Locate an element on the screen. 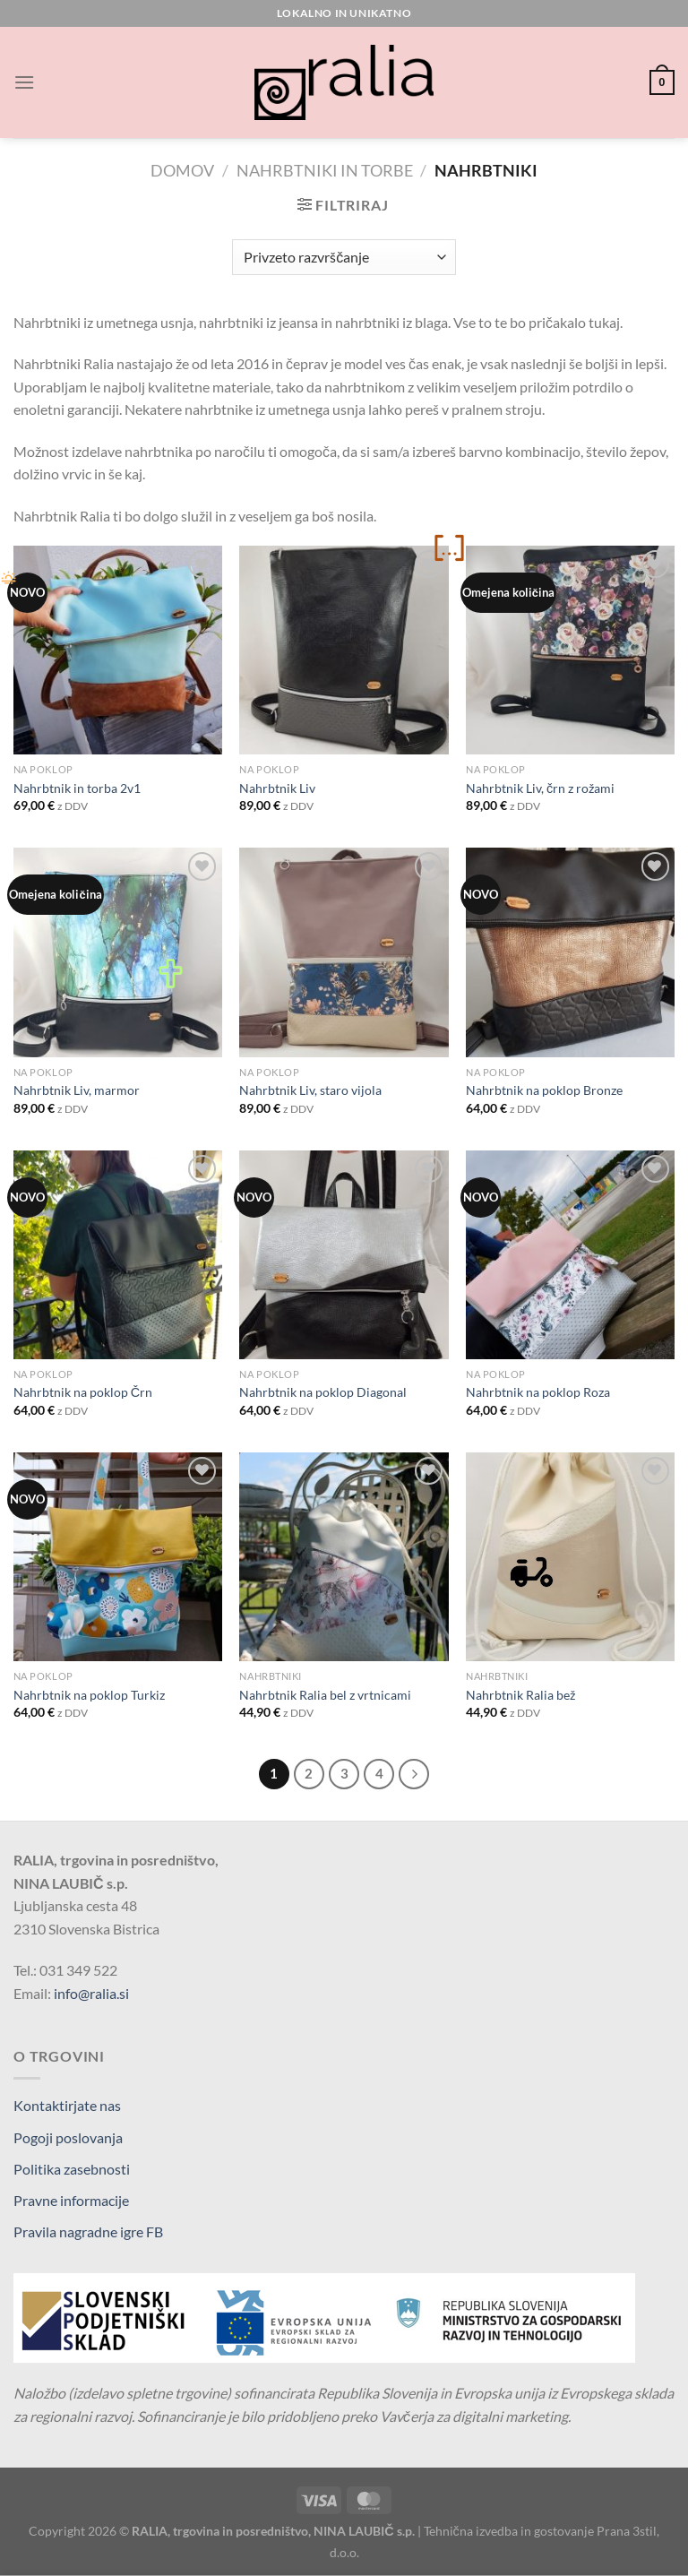 The width and height of the screenshot is (688, 2576). contains or groups related content is located at coordinates (449, 547).